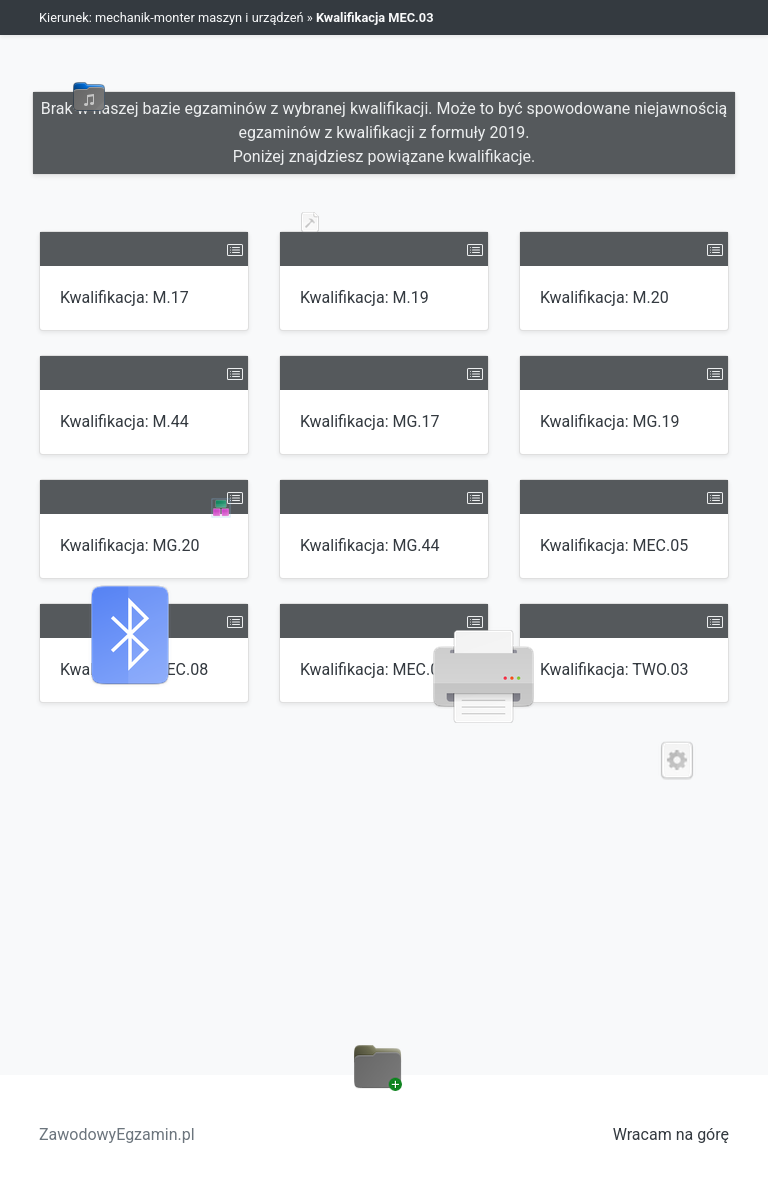 Image resolution: width=768 pixels, height=1199 pixels. Describe the element at coordinates (310, 222) in the screenshot. I see `a makefile or build configuration file` at that location.